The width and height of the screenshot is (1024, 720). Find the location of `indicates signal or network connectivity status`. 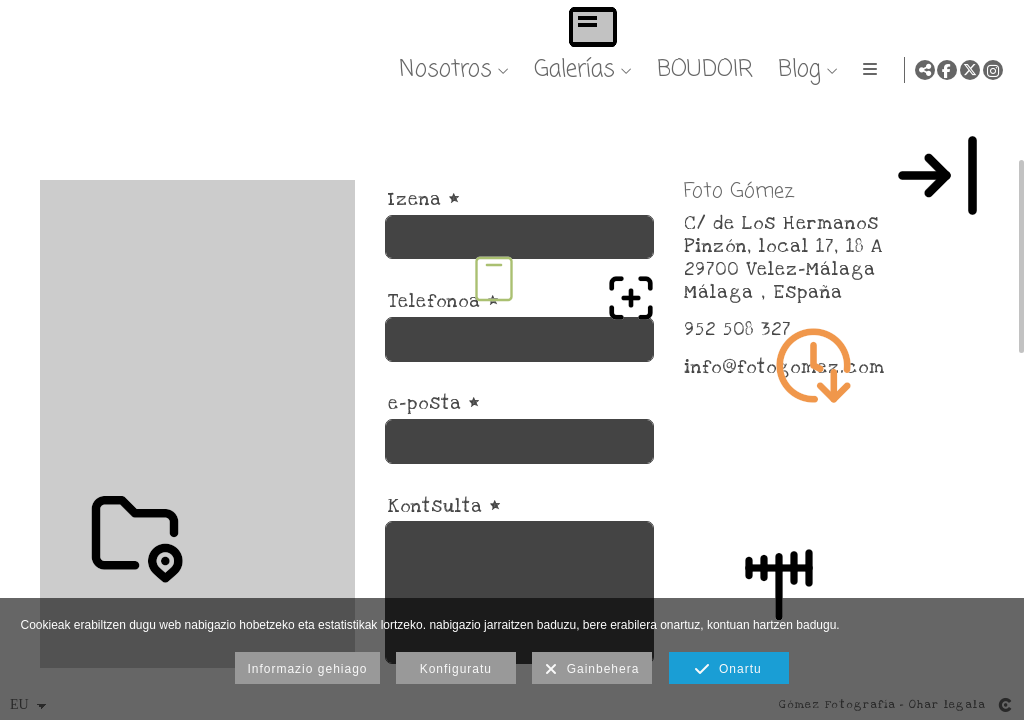

indicates signal or network connectivity status is located at coordinates (779, 583).